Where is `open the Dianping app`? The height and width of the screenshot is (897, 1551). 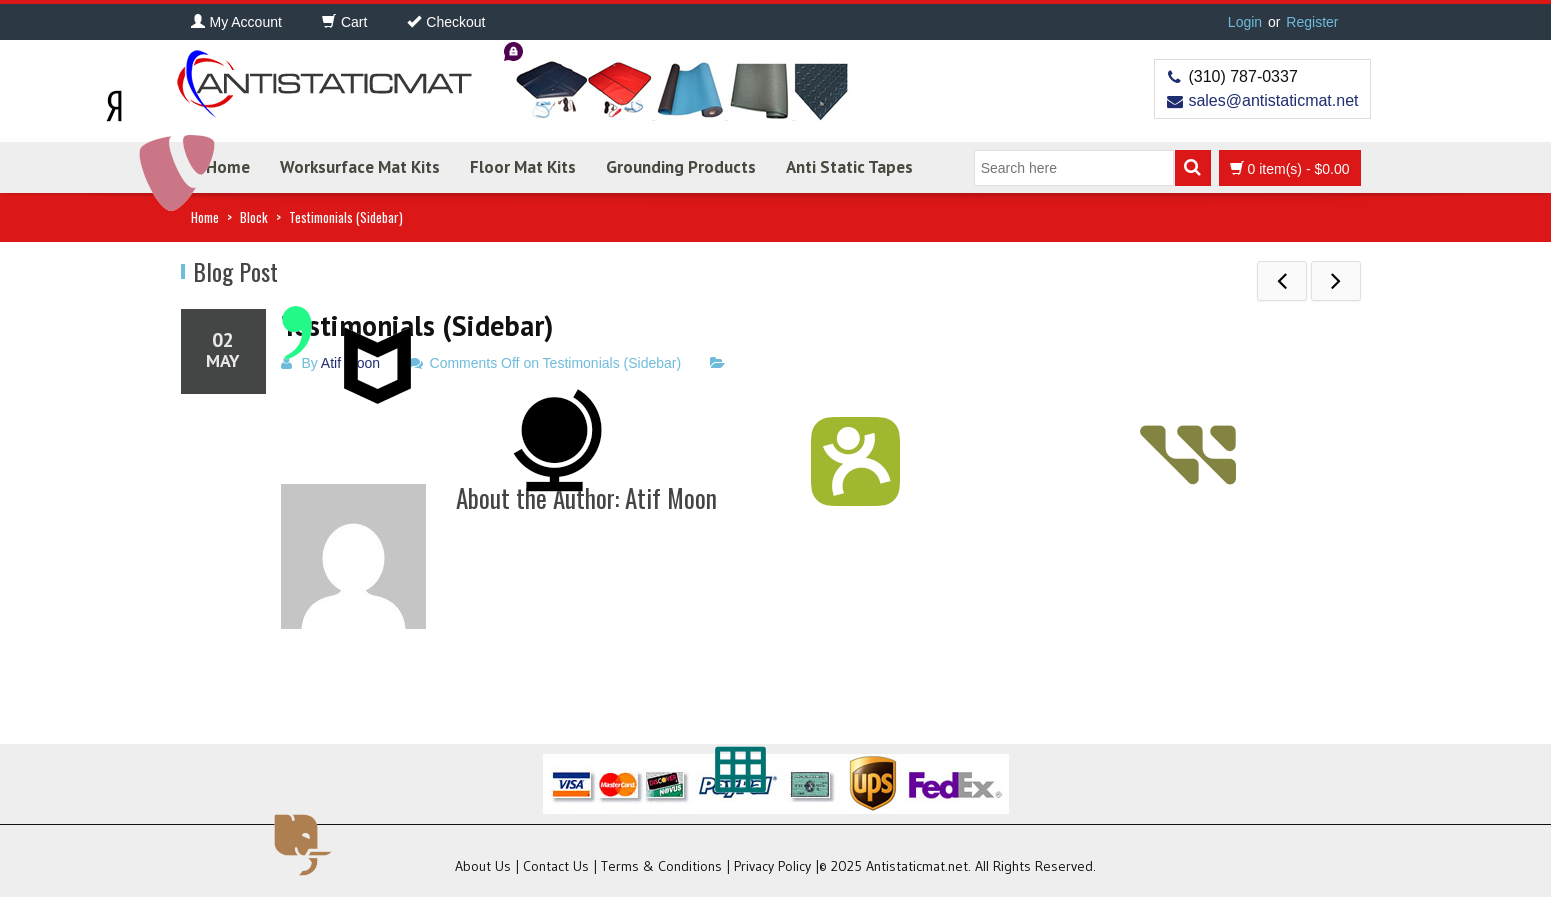
open the Dianping app is located at coordinates (855, 461).